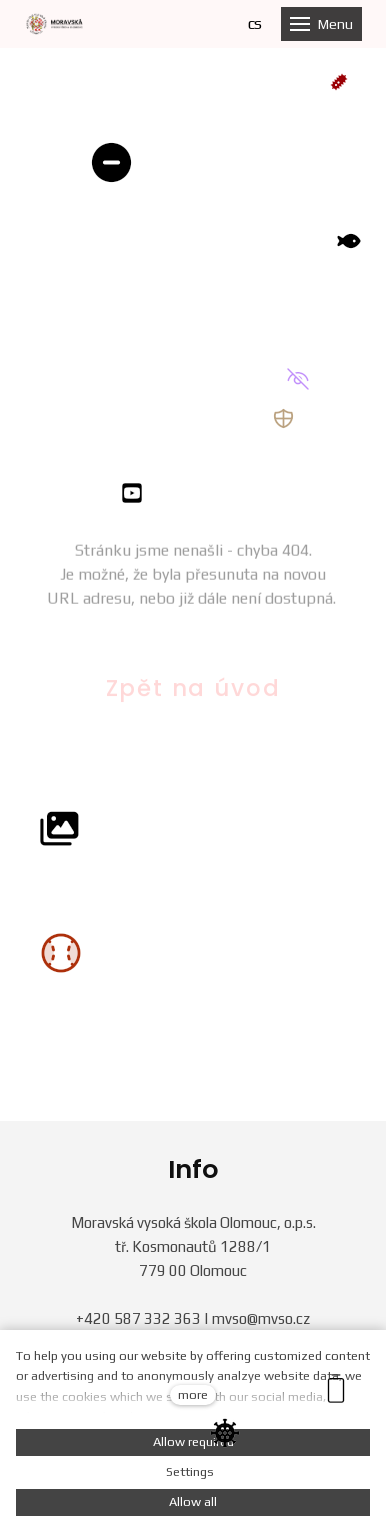 This screenshot has width=386, height=1532. Describe the element at coordinates (61, 953) in the screenshot. I see `view baseball scores or stats` at that location.